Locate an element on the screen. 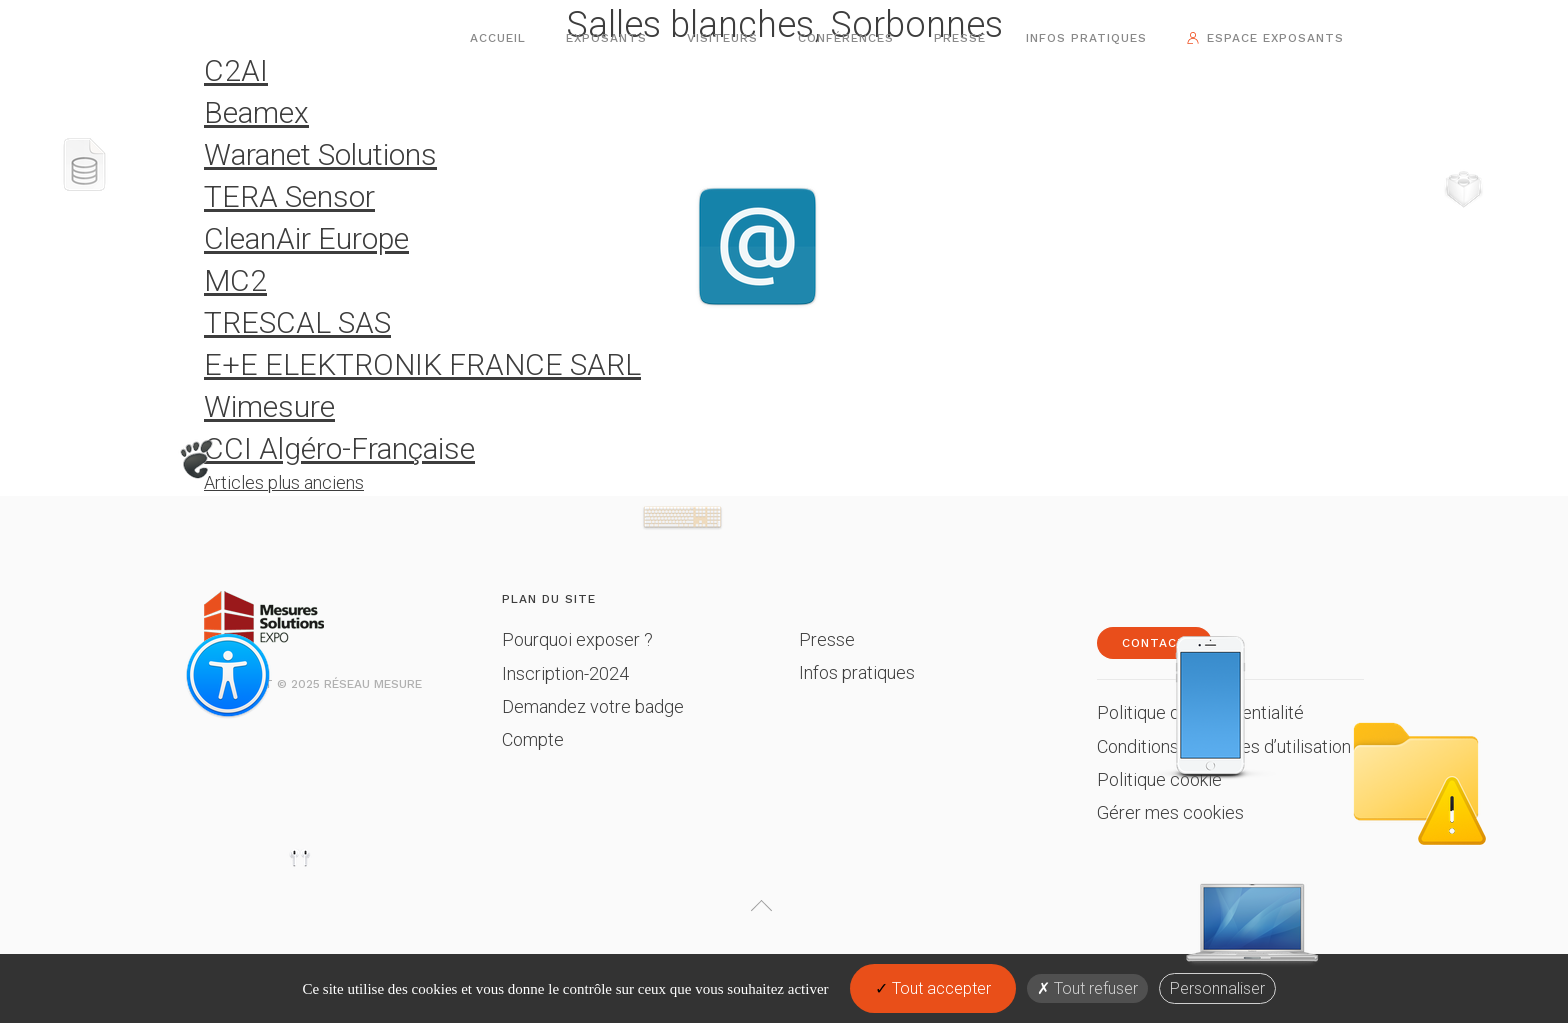 This screenshot has width=1568, height=1023. access the GNOME desktop home or start menu is located at coordinates (196, 459).